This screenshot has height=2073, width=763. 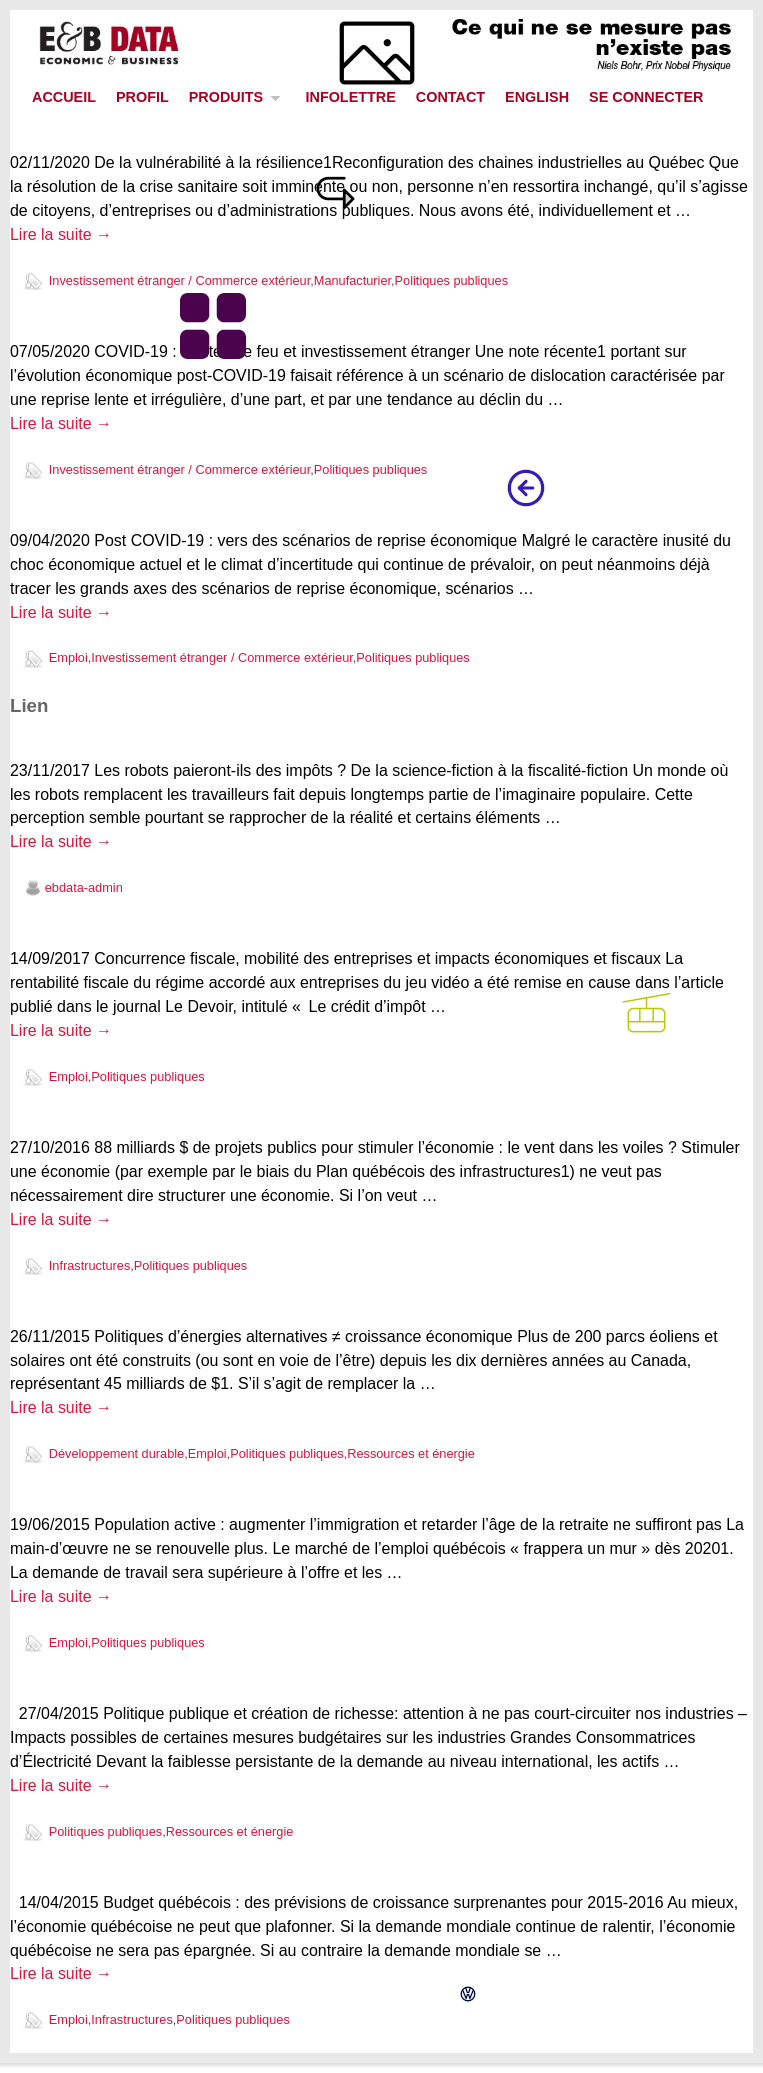 I want to click on go back to the previous screen, so click(x=526, y=488).